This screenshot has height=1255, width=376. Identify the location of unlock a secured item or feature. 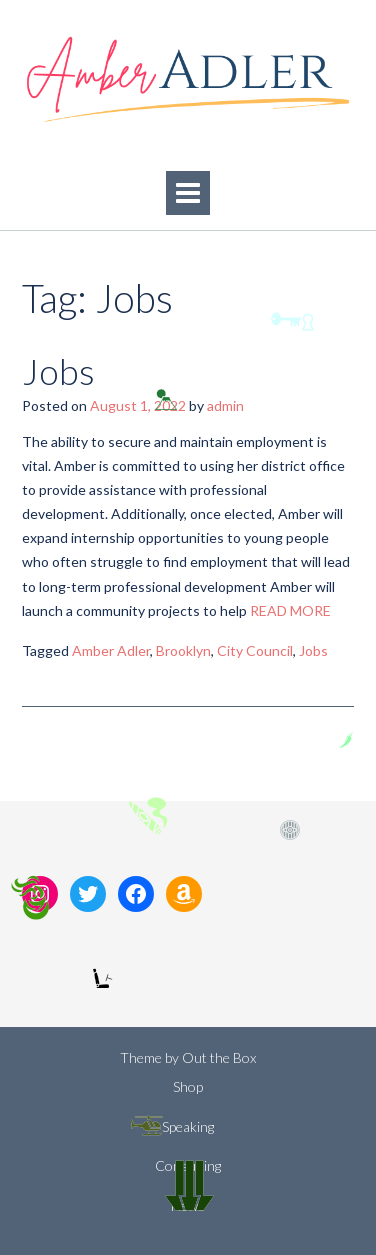
(292, 321).